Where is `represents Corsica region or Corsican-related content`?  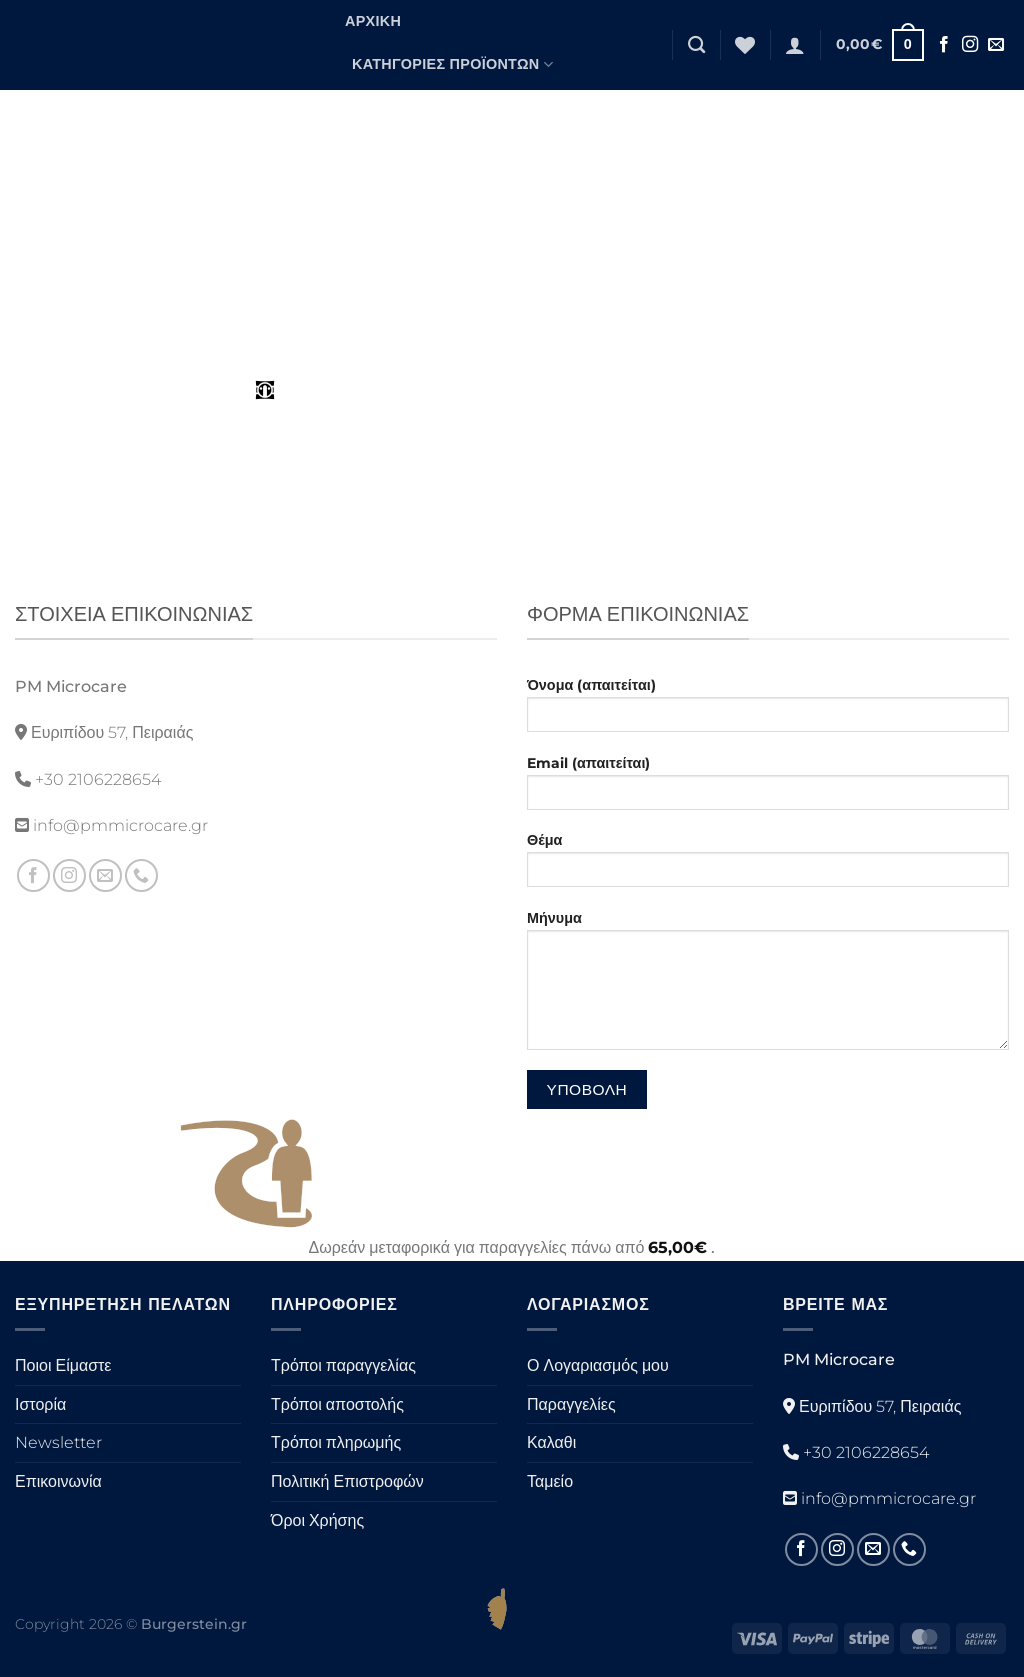 represents Corsica region or Corsican-related content is located at coordinates (497, 1609).